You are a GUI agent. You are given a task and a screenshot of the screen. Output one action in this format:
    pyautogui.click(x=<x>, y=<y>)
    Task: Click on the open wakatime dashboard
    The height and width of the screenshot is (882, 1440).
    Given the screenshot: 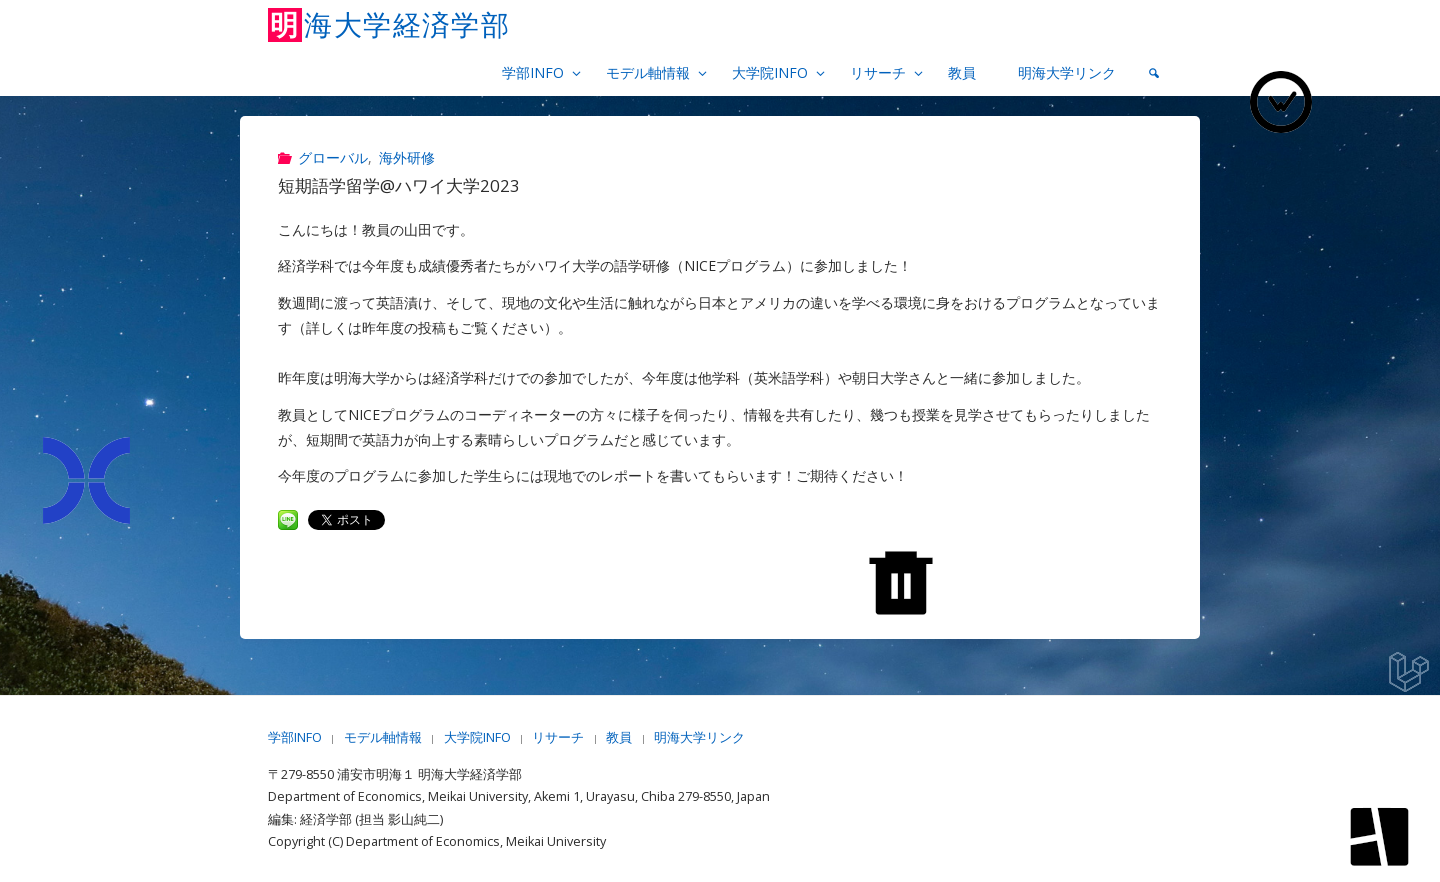 What is the action you would take?
    pyautogui.click(x=1281, y=102)
    